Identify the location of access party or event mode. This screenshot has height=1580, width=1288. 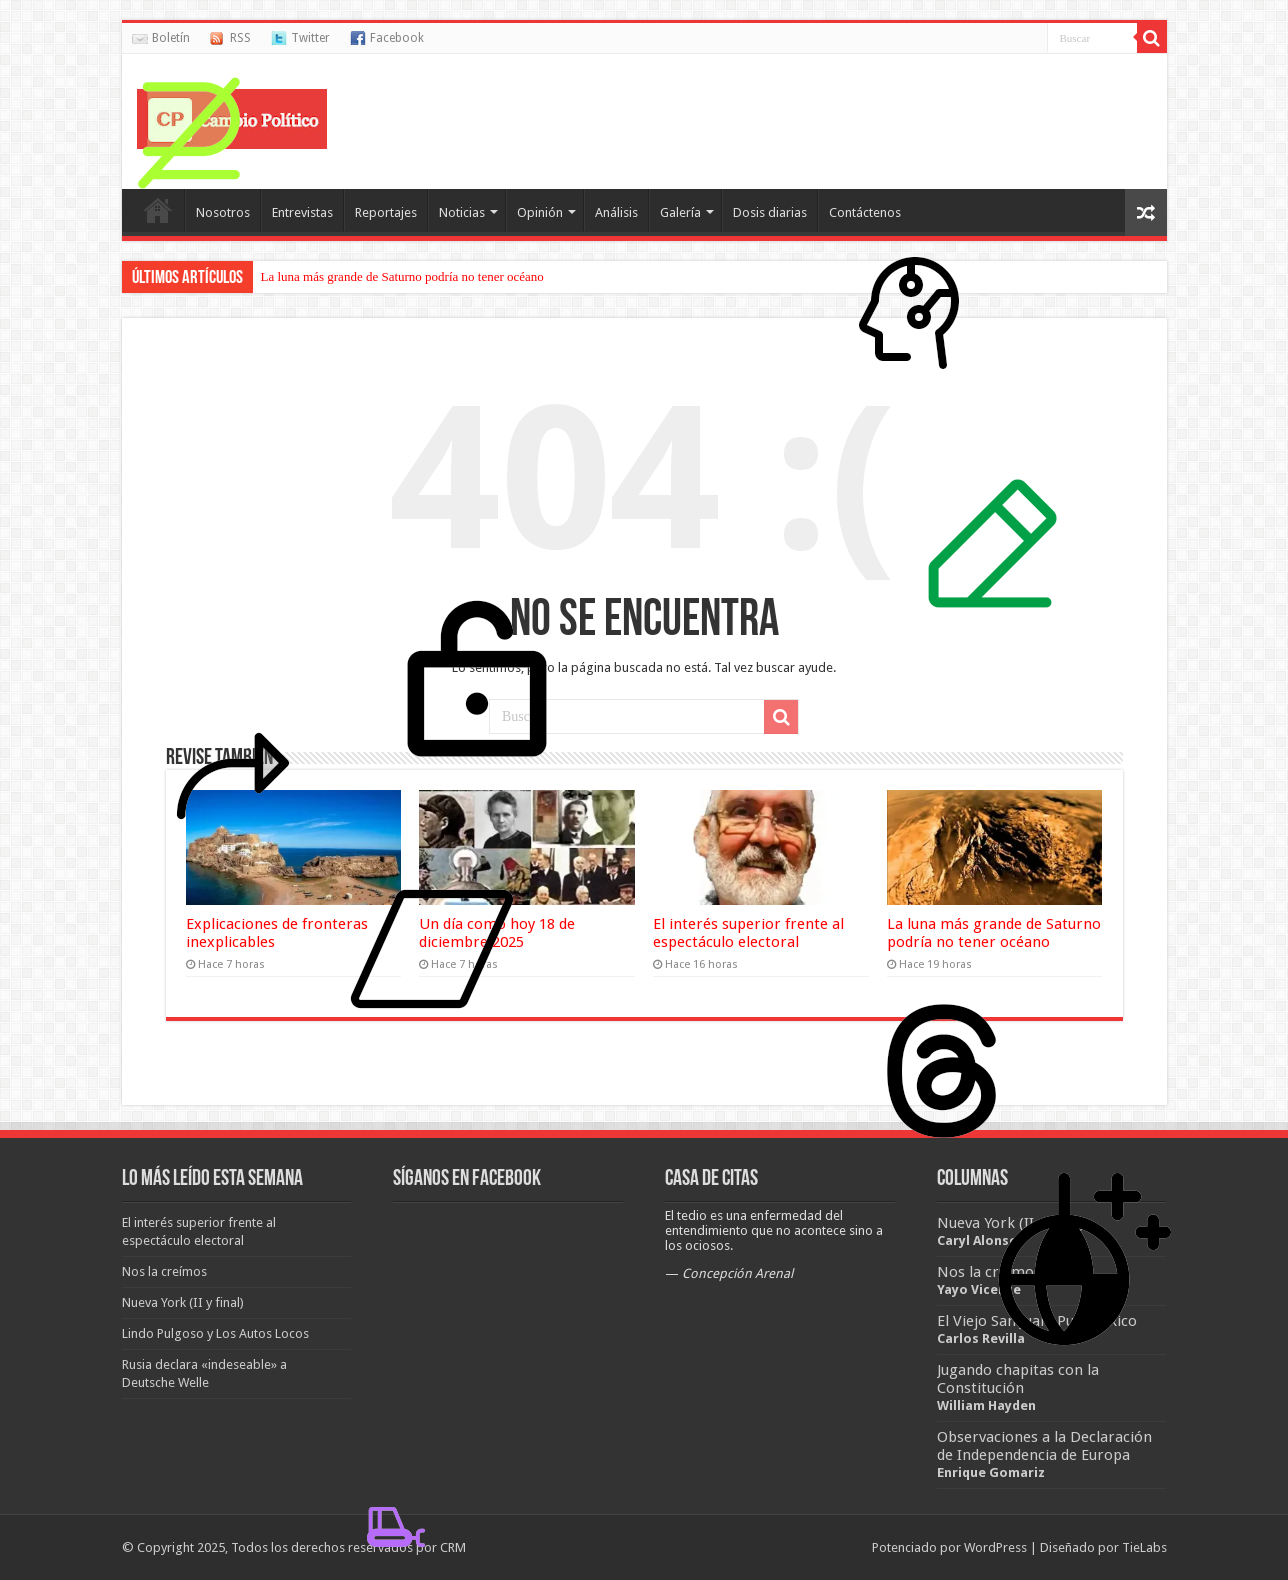
(1076, 1262).